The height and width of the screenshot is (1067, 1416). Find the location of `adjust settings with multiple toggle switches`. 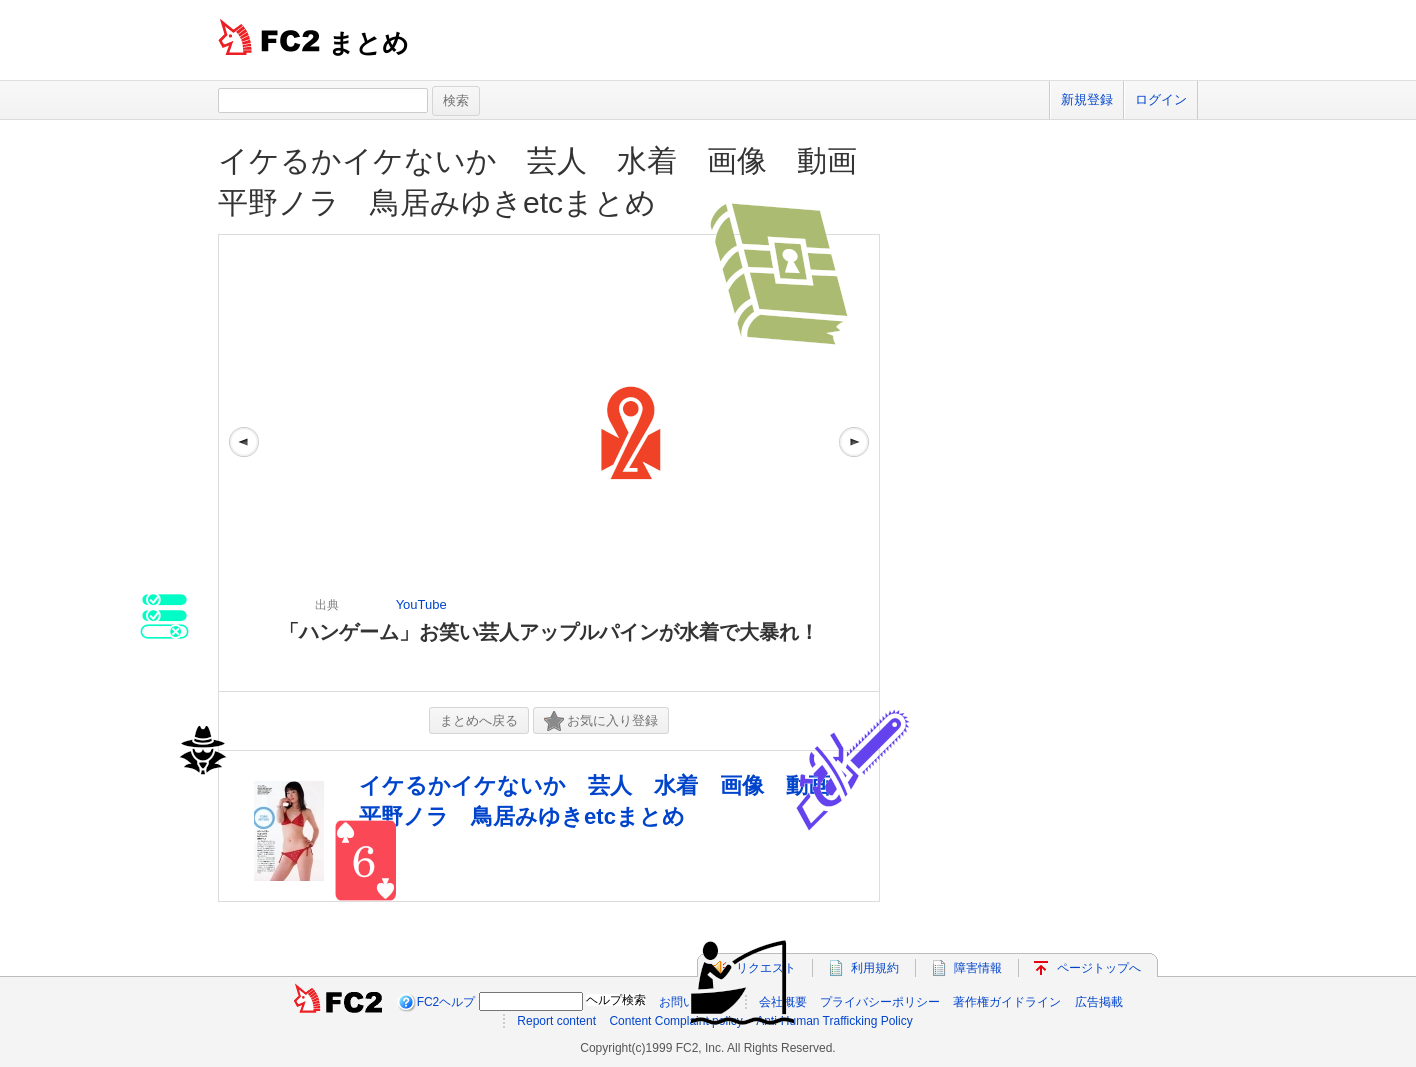

adjust settings with multiple toggle switches is located at coordinates (164, 616).